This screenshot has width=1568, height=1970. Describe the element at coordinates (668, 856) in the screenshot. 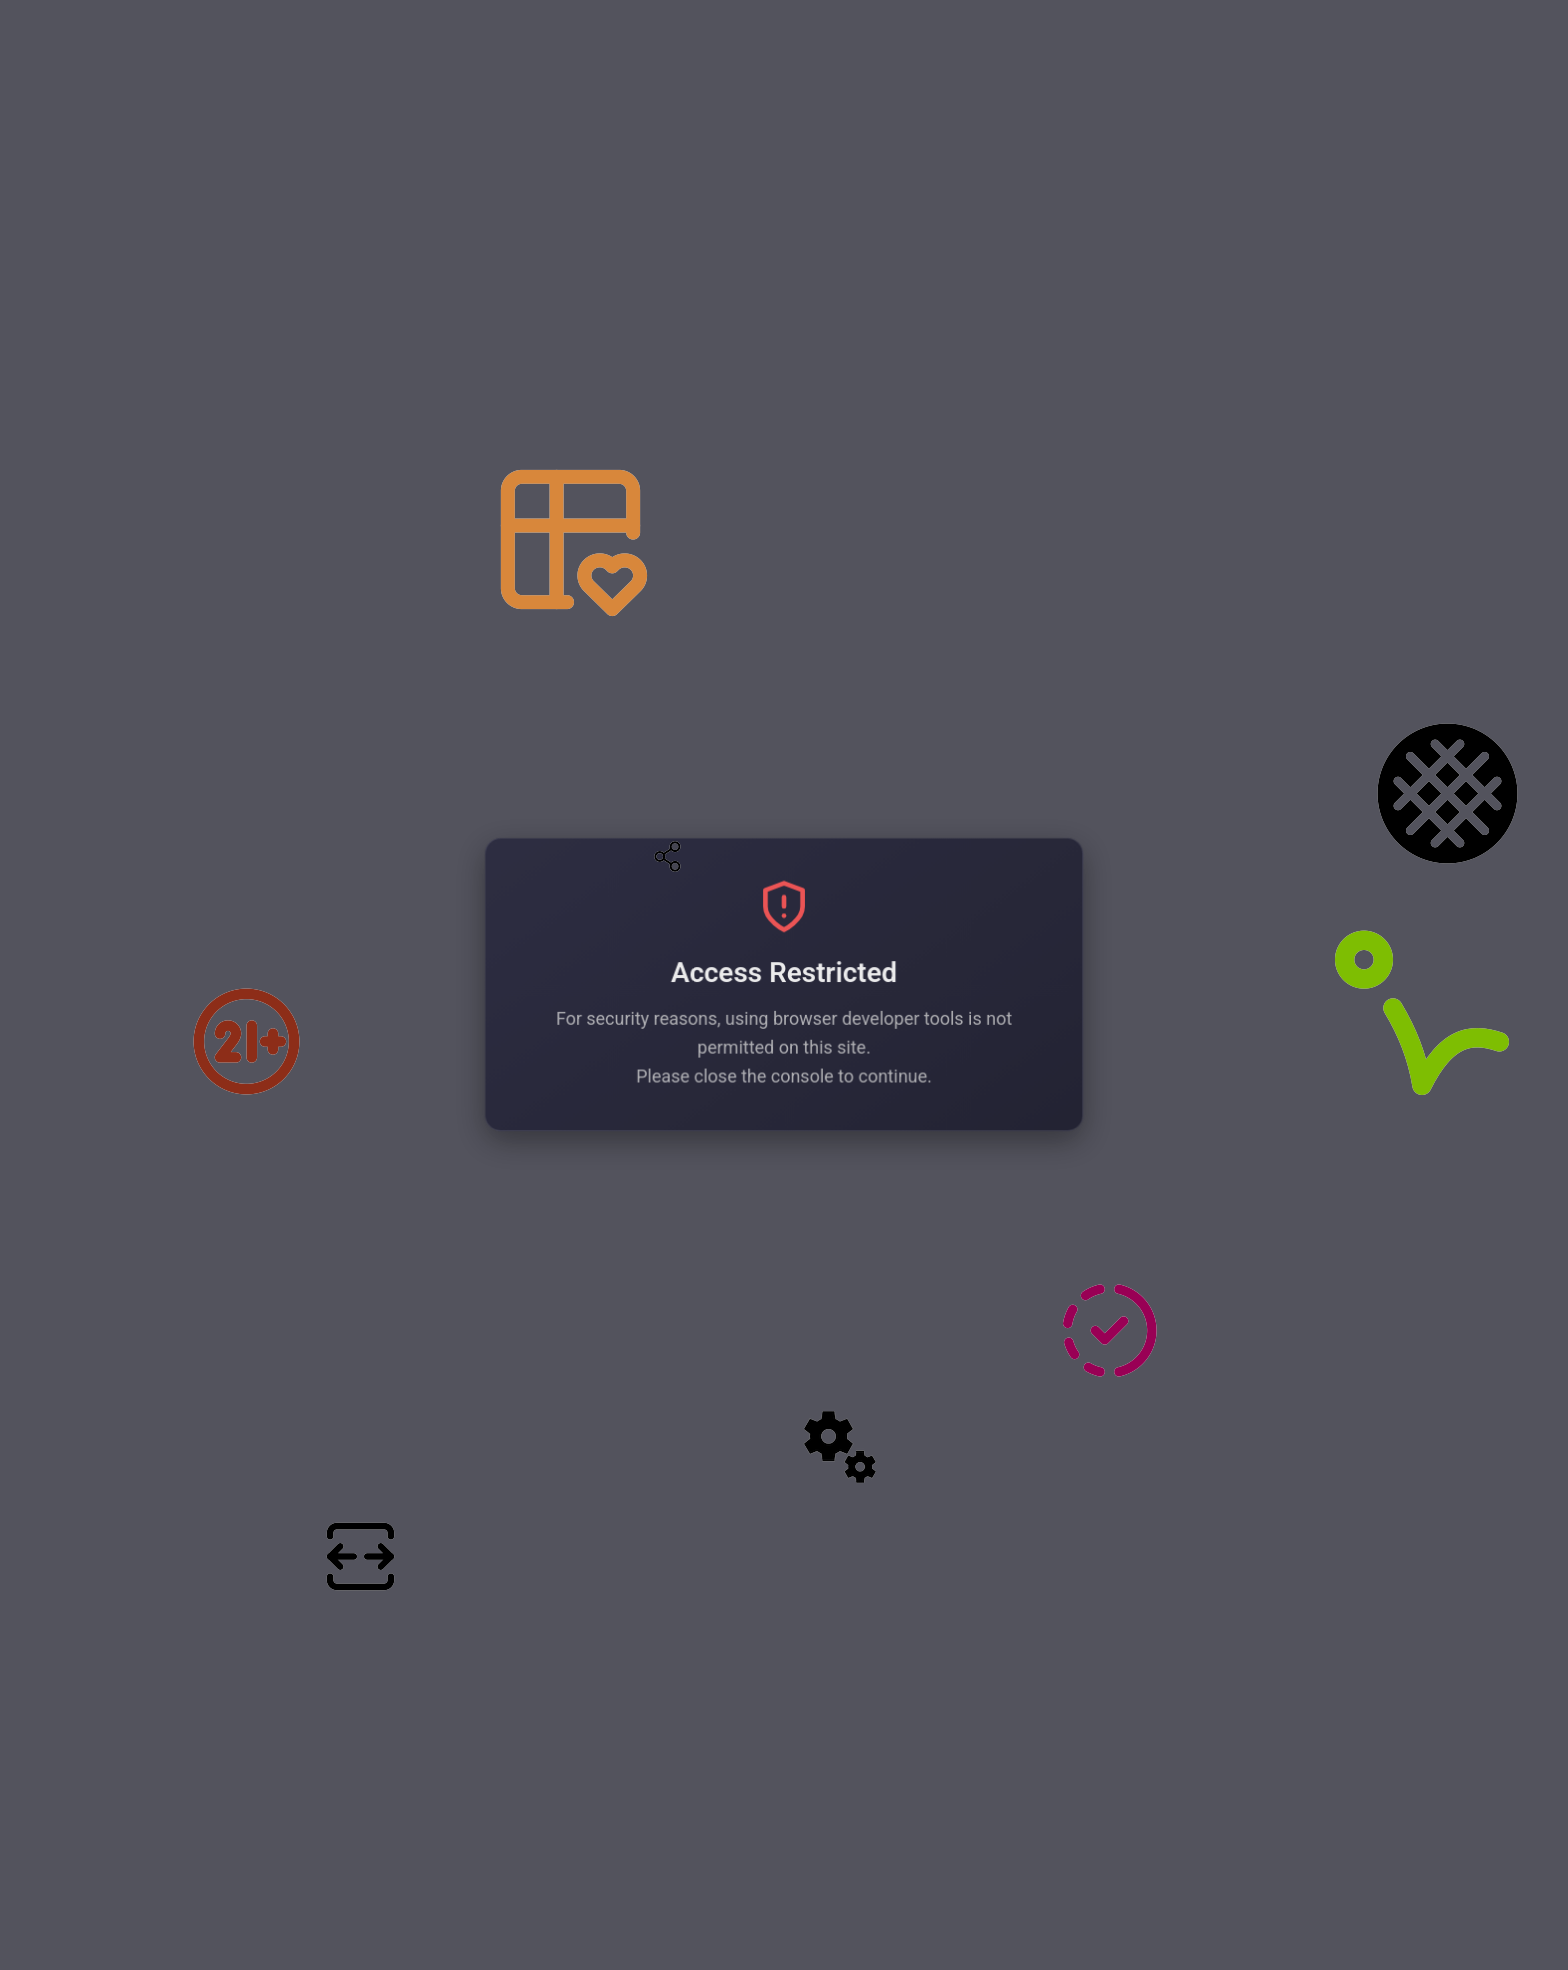

I see `share content to social networks` at that location.